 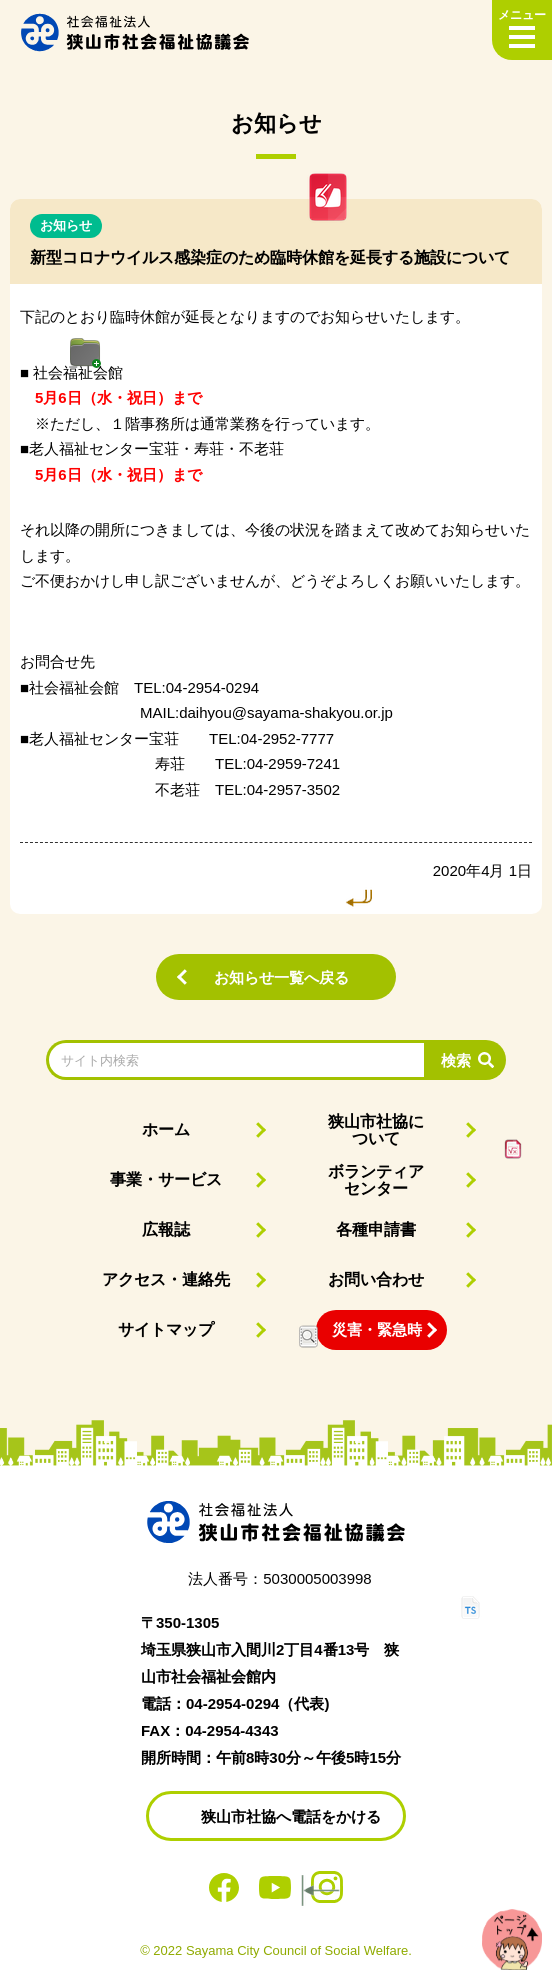 I want to click on a typescript source code file, so click(x=470, y=1607).